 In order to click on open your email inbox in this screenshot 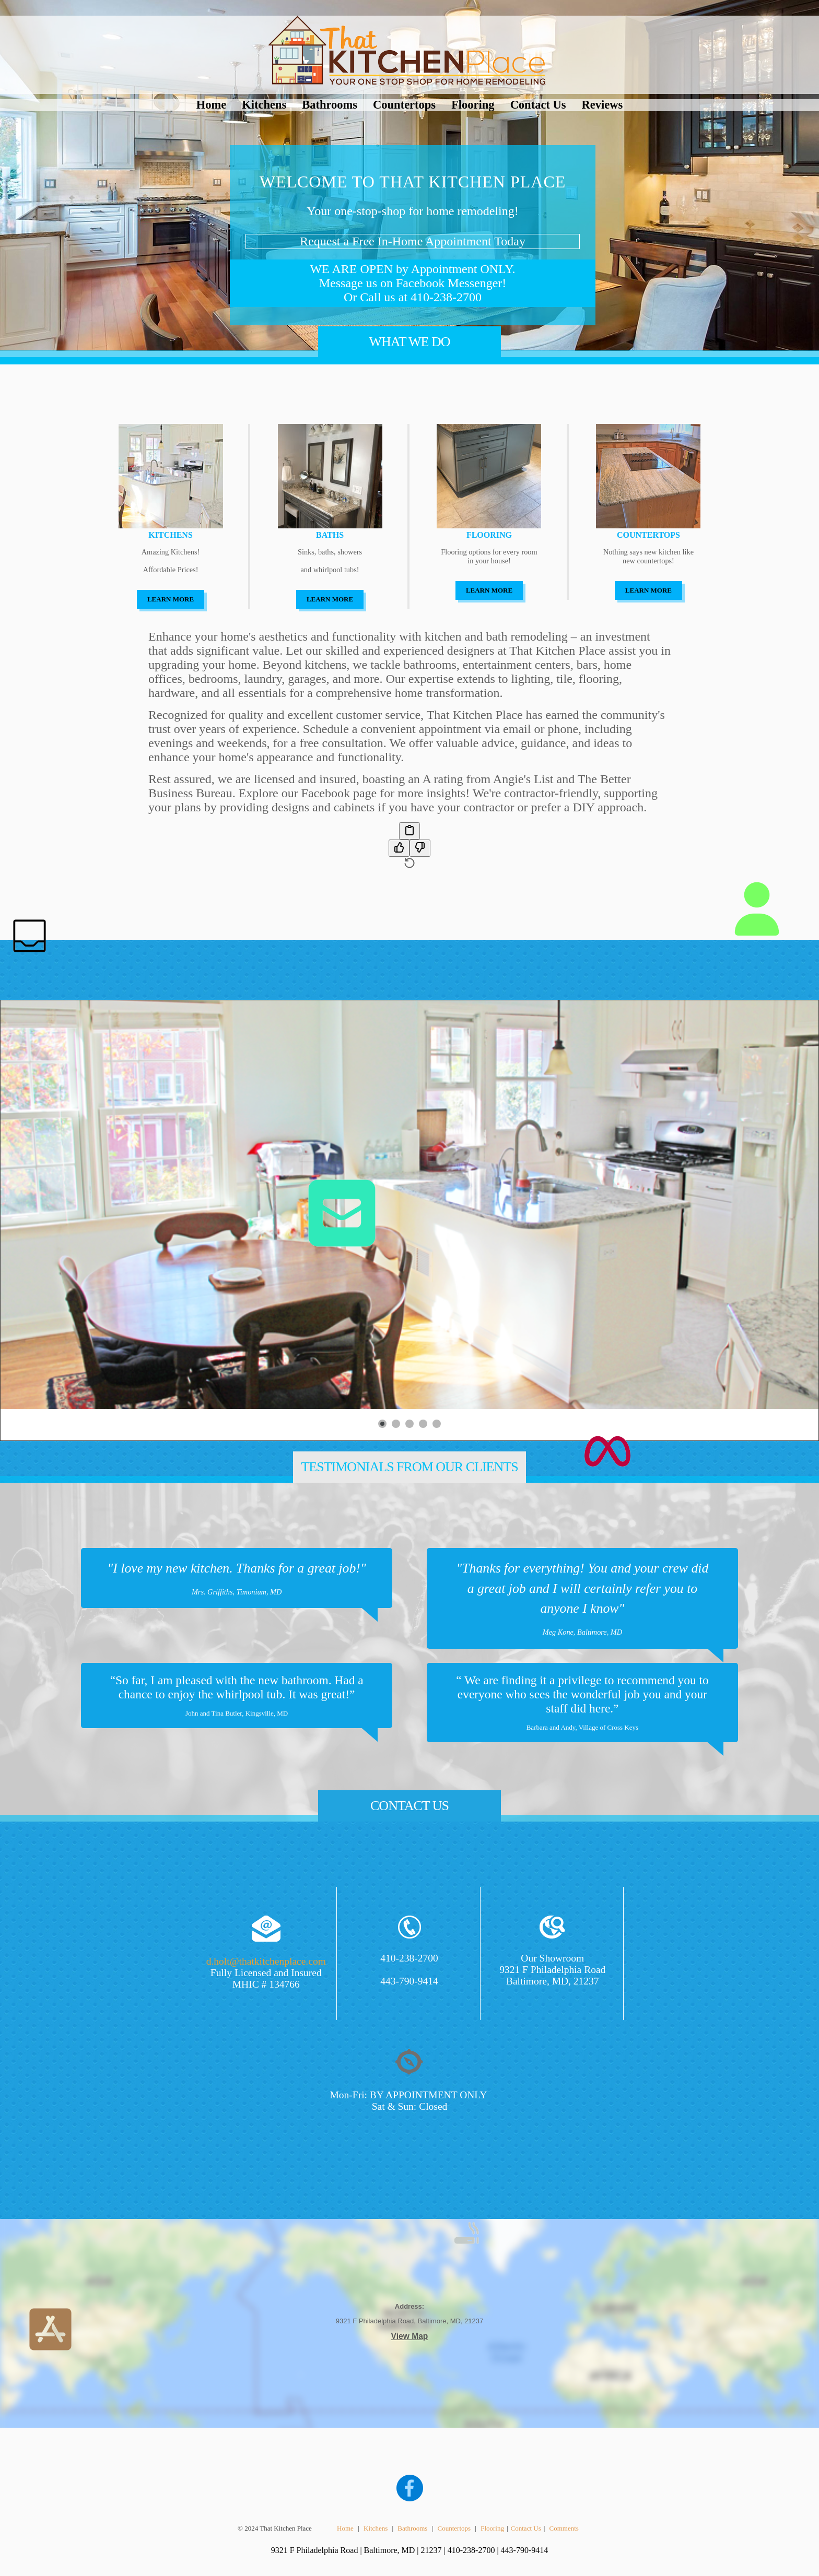, I will do `click(342, 1213)`.